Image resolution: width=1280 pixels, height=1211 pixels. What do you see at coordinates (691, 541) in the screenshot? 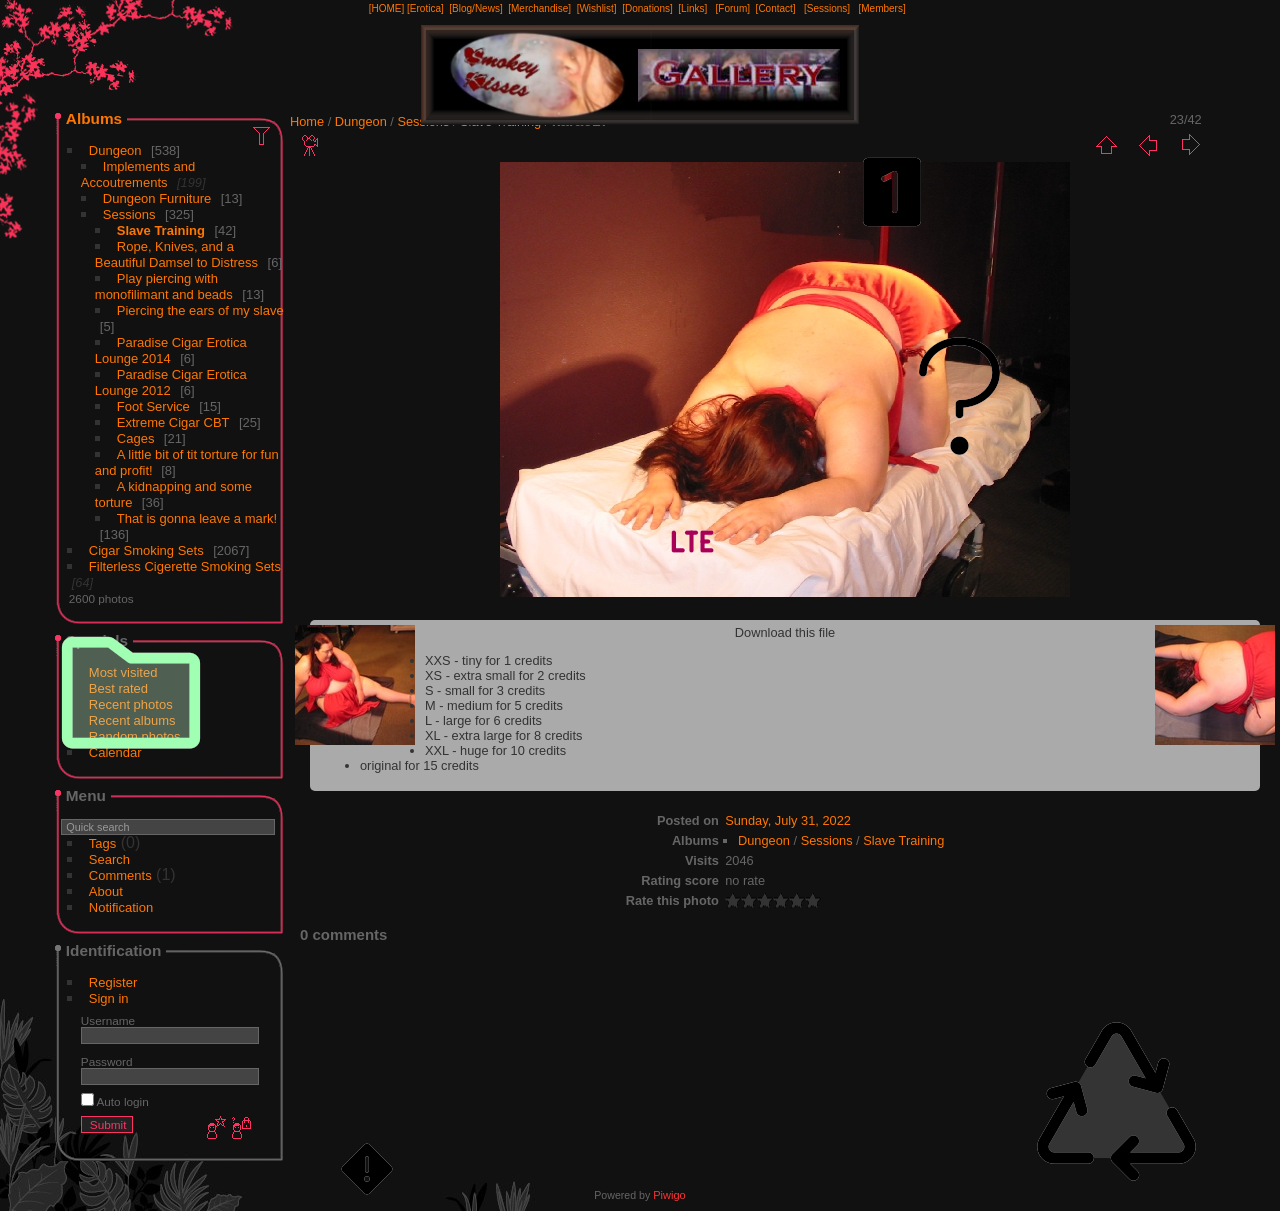
I see `indicates LTE cellular network connection` at bounding box center [691, 541].